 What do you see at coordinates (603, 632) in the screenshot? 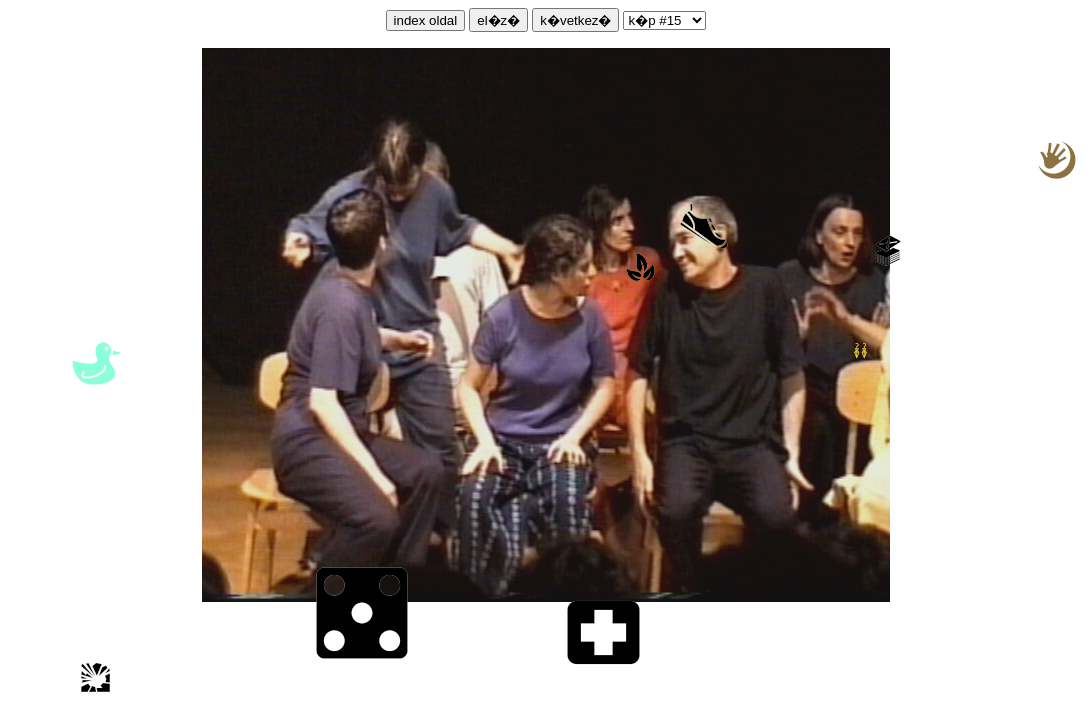
I see `access health or medical features` at bounding box center [603, 632].